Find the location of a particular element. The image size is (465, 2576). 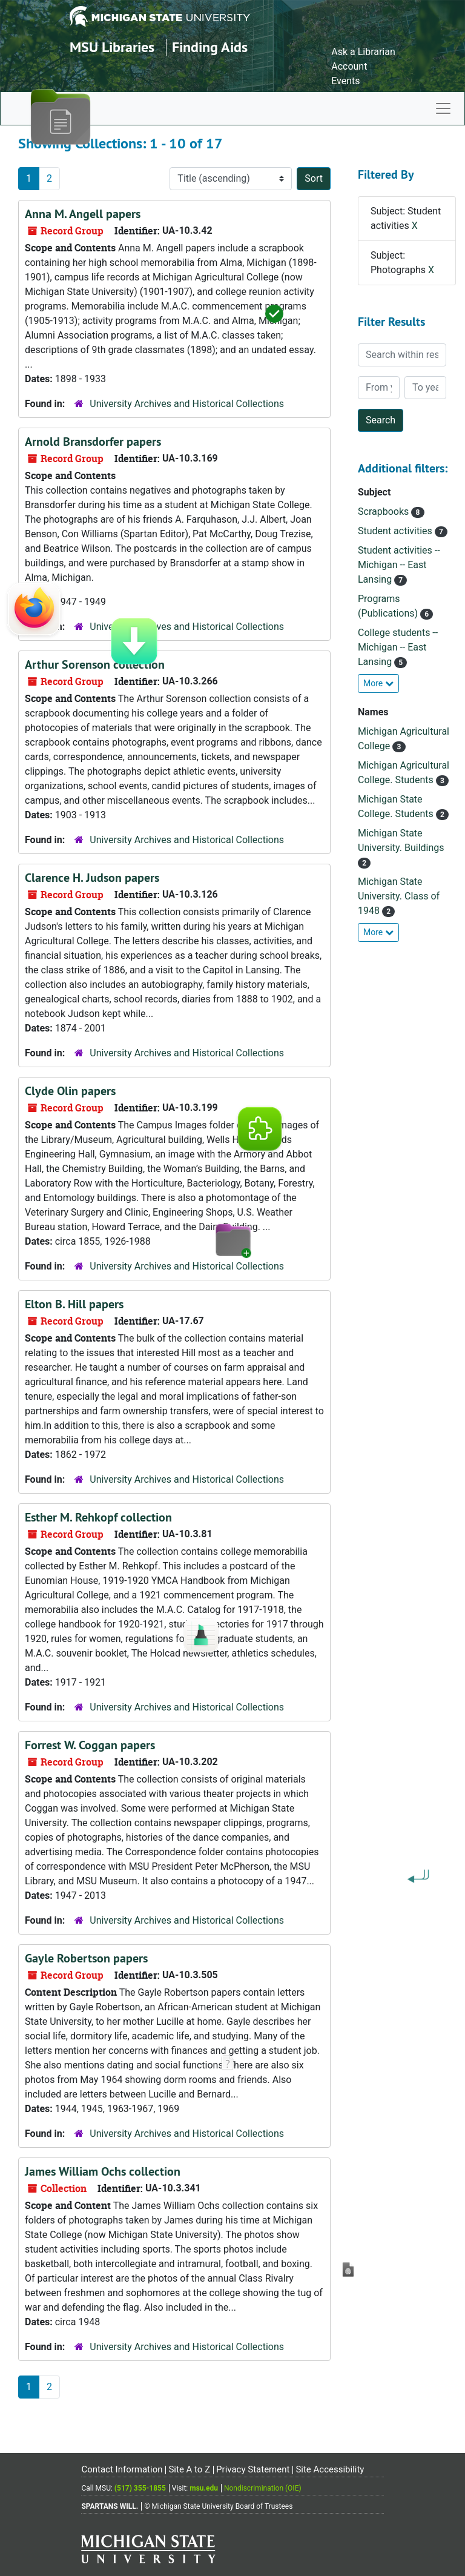

manage browser or app extensions is located at coordinates (260, 1130).